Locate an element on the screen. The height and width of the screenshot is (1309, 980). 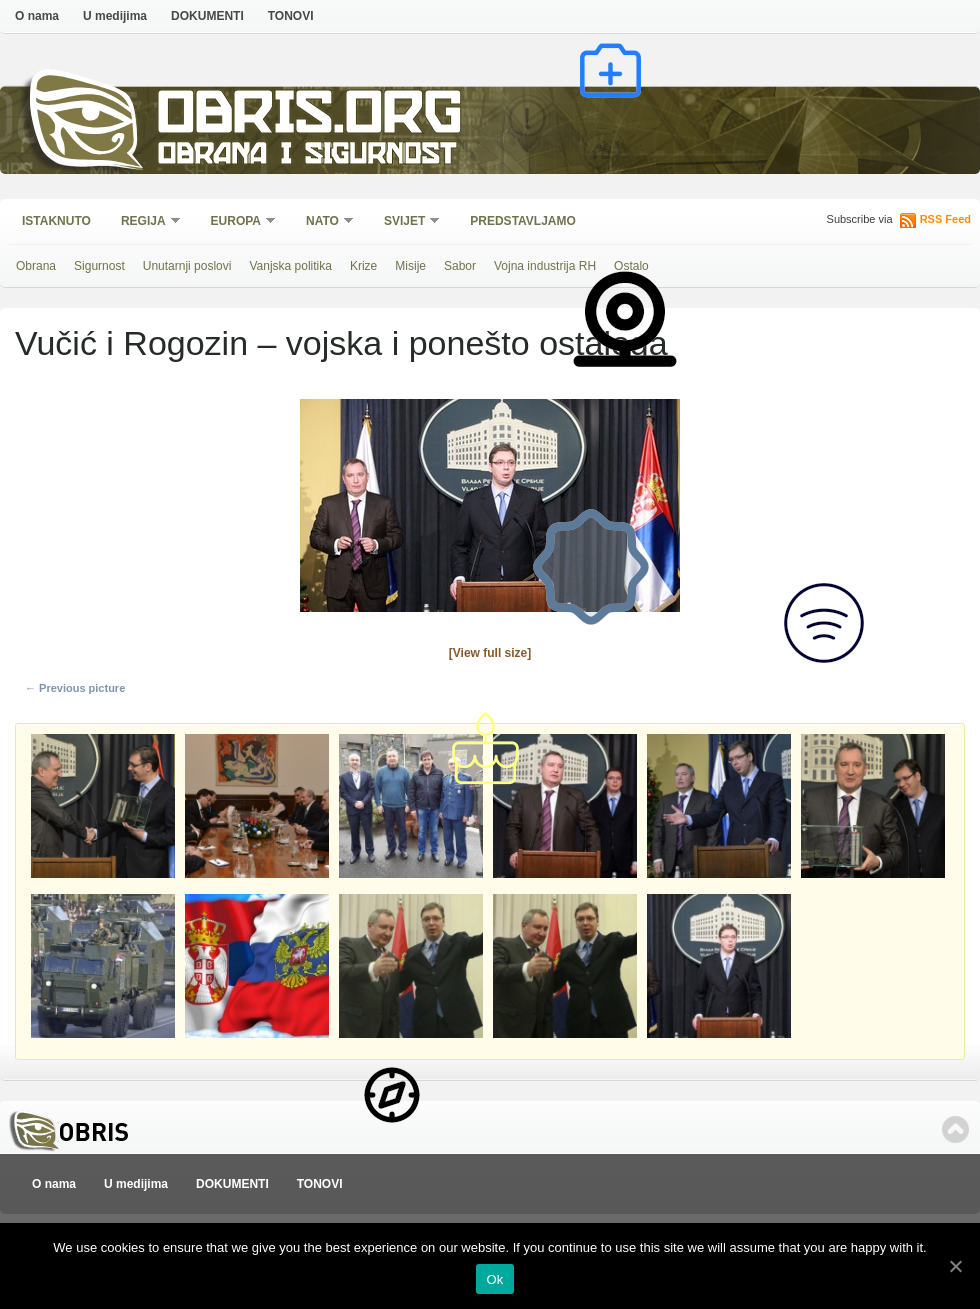
enable webcam or video camera is located at coordinates (625, 323).